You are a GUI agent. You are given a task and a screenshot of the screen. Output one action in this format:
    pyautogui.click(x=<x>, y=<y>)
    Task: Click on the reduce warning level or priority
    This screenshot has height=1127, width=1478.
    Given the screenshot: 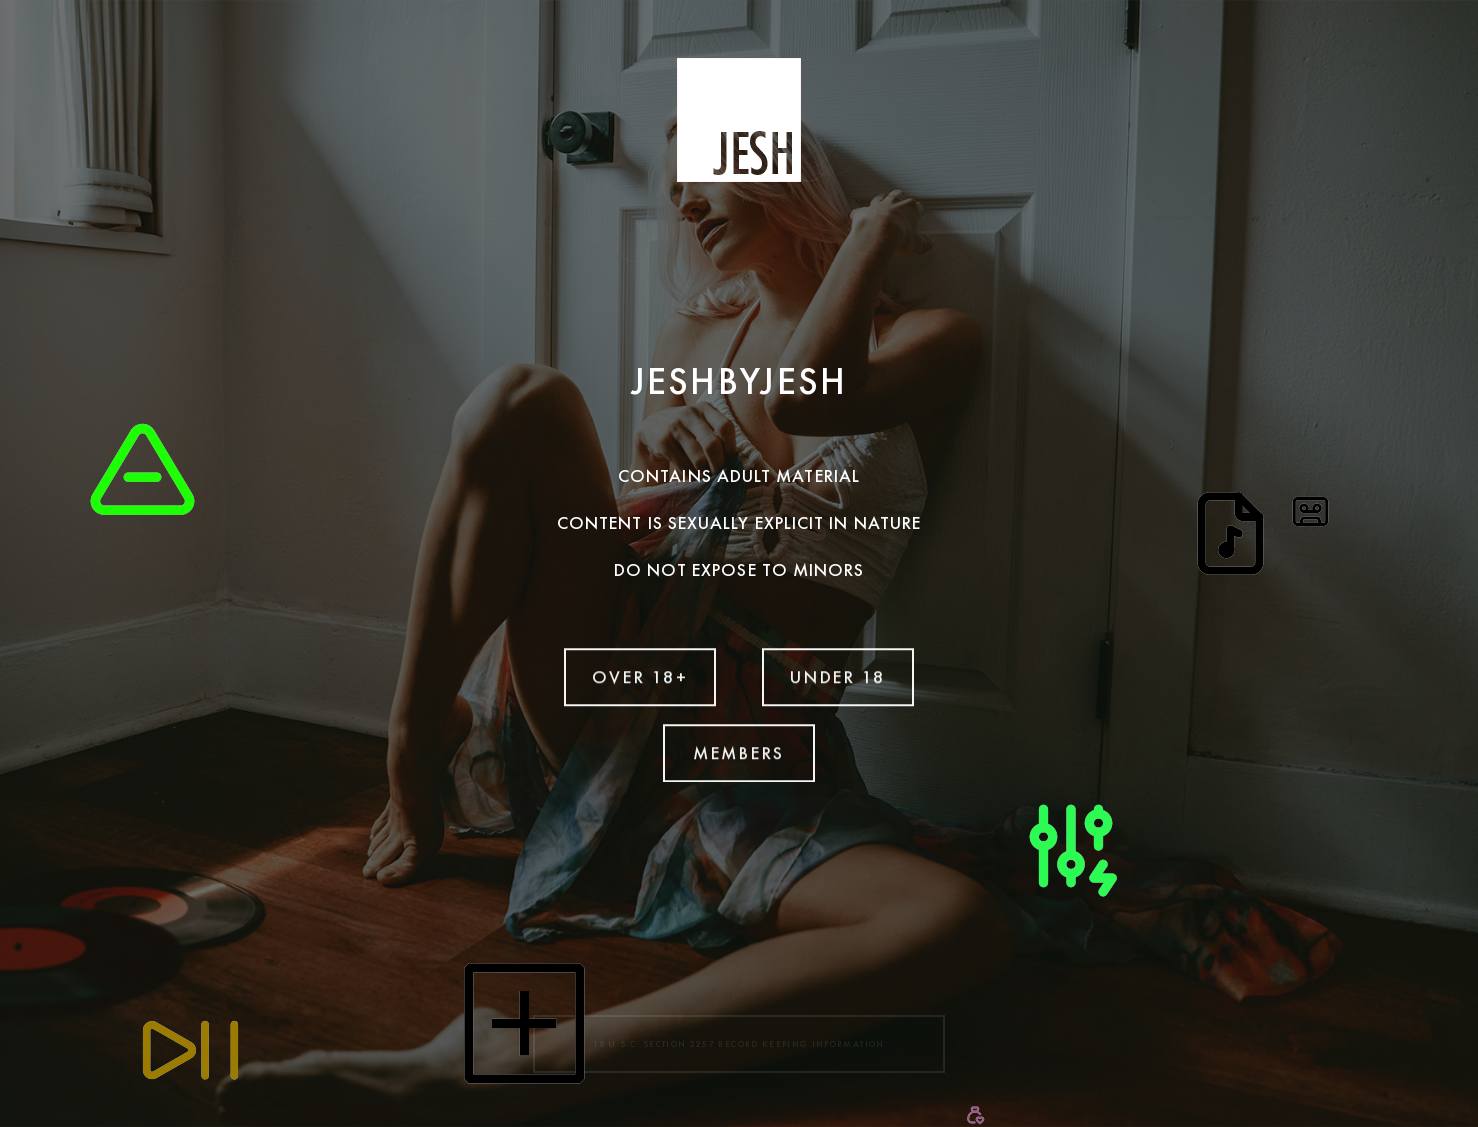 What is the action you would take?
    pyautogui.click(x=142, y=472)
    